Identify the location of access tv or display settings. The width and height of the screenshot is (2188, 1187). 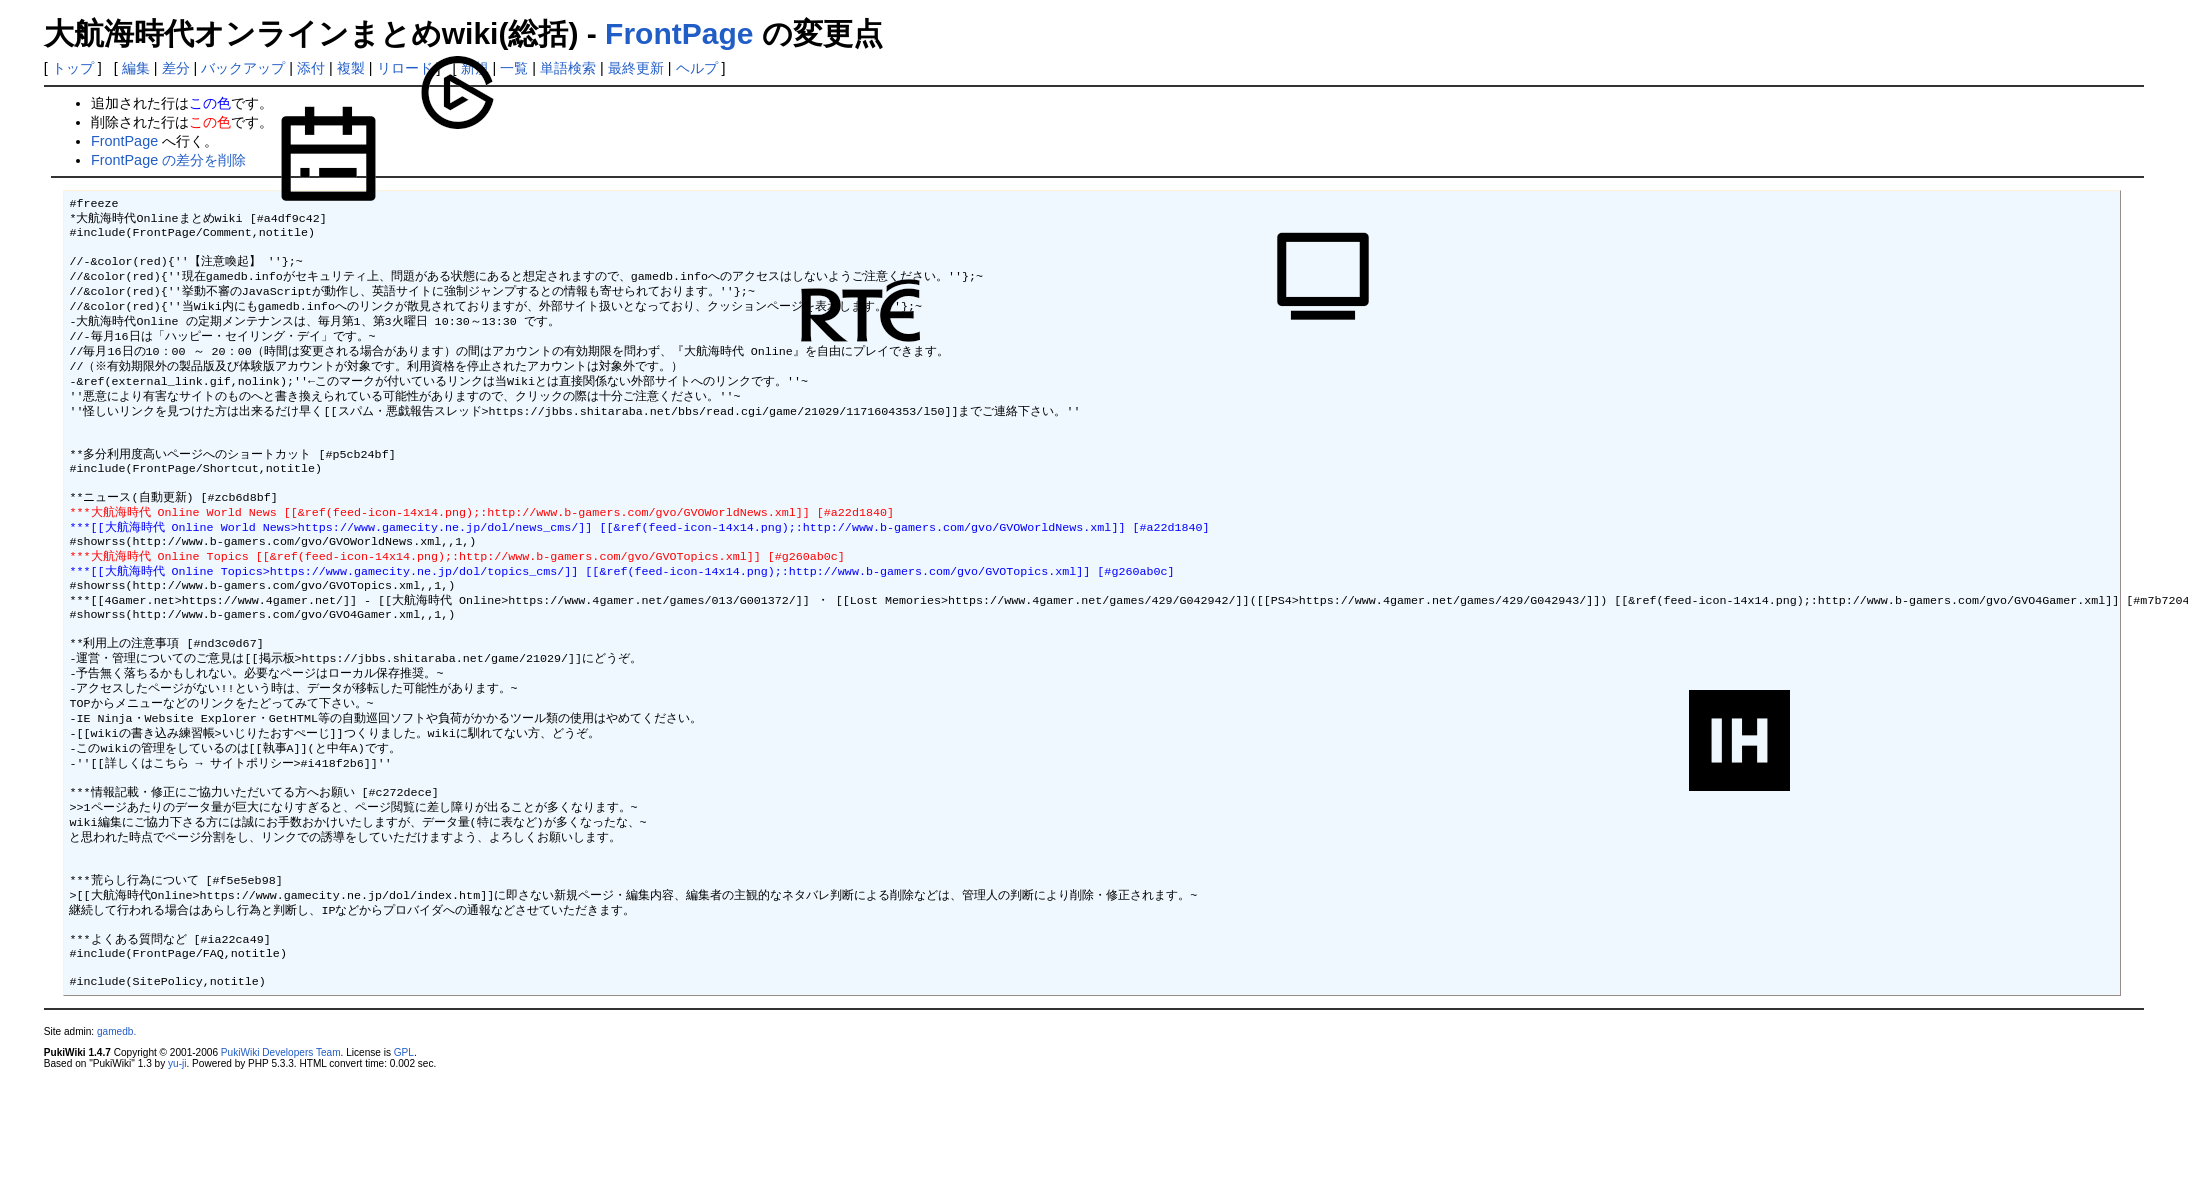
(1323, 274).